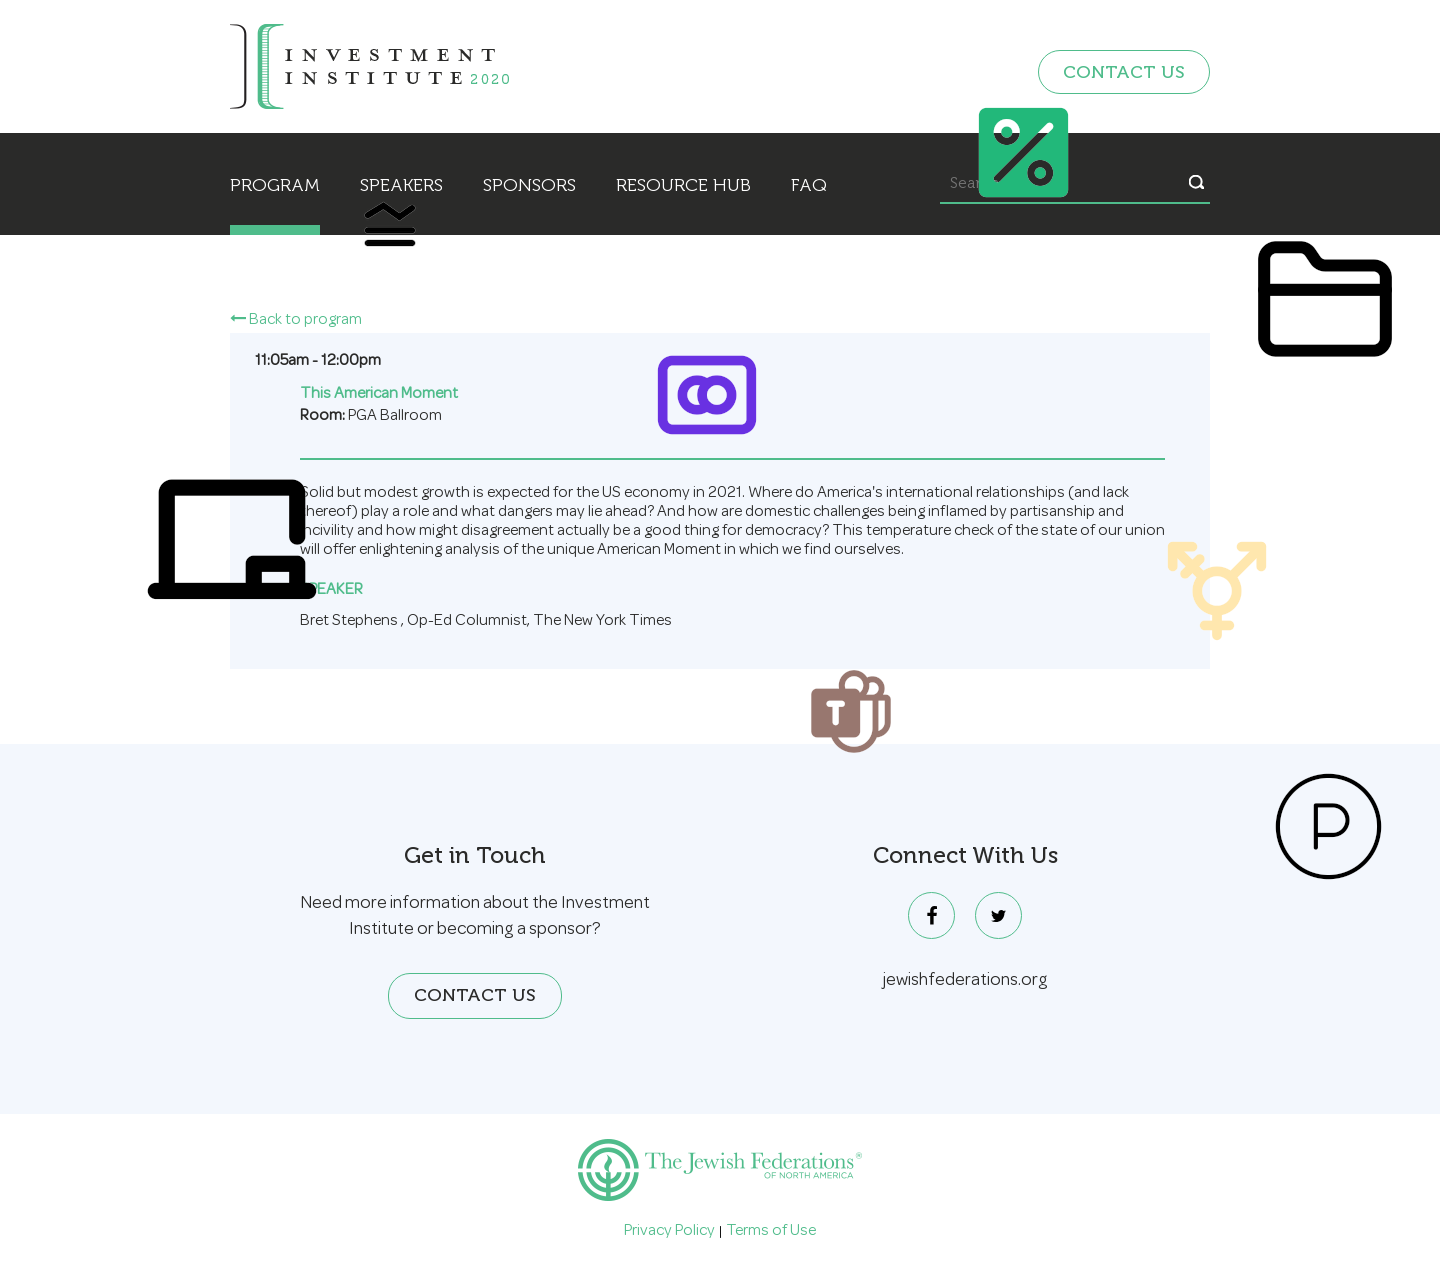 Image resolution: width=1440 pixels, height=1269 pixels. Describe the element at coordinates (707, 395) in the screenshot. I see `pay with mastercard` at that location.